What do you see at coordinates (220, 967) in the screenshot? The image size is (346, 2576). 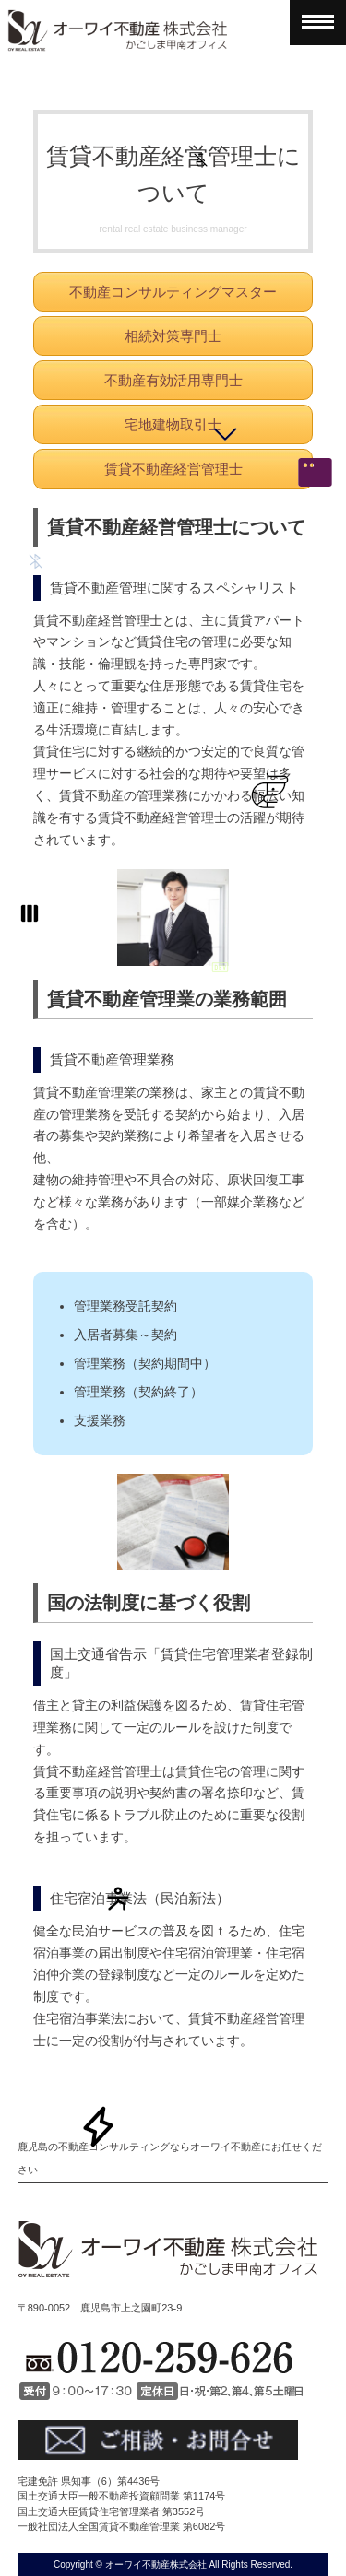 I see `visit dev.to community profile` at bounding box center [220, 967].